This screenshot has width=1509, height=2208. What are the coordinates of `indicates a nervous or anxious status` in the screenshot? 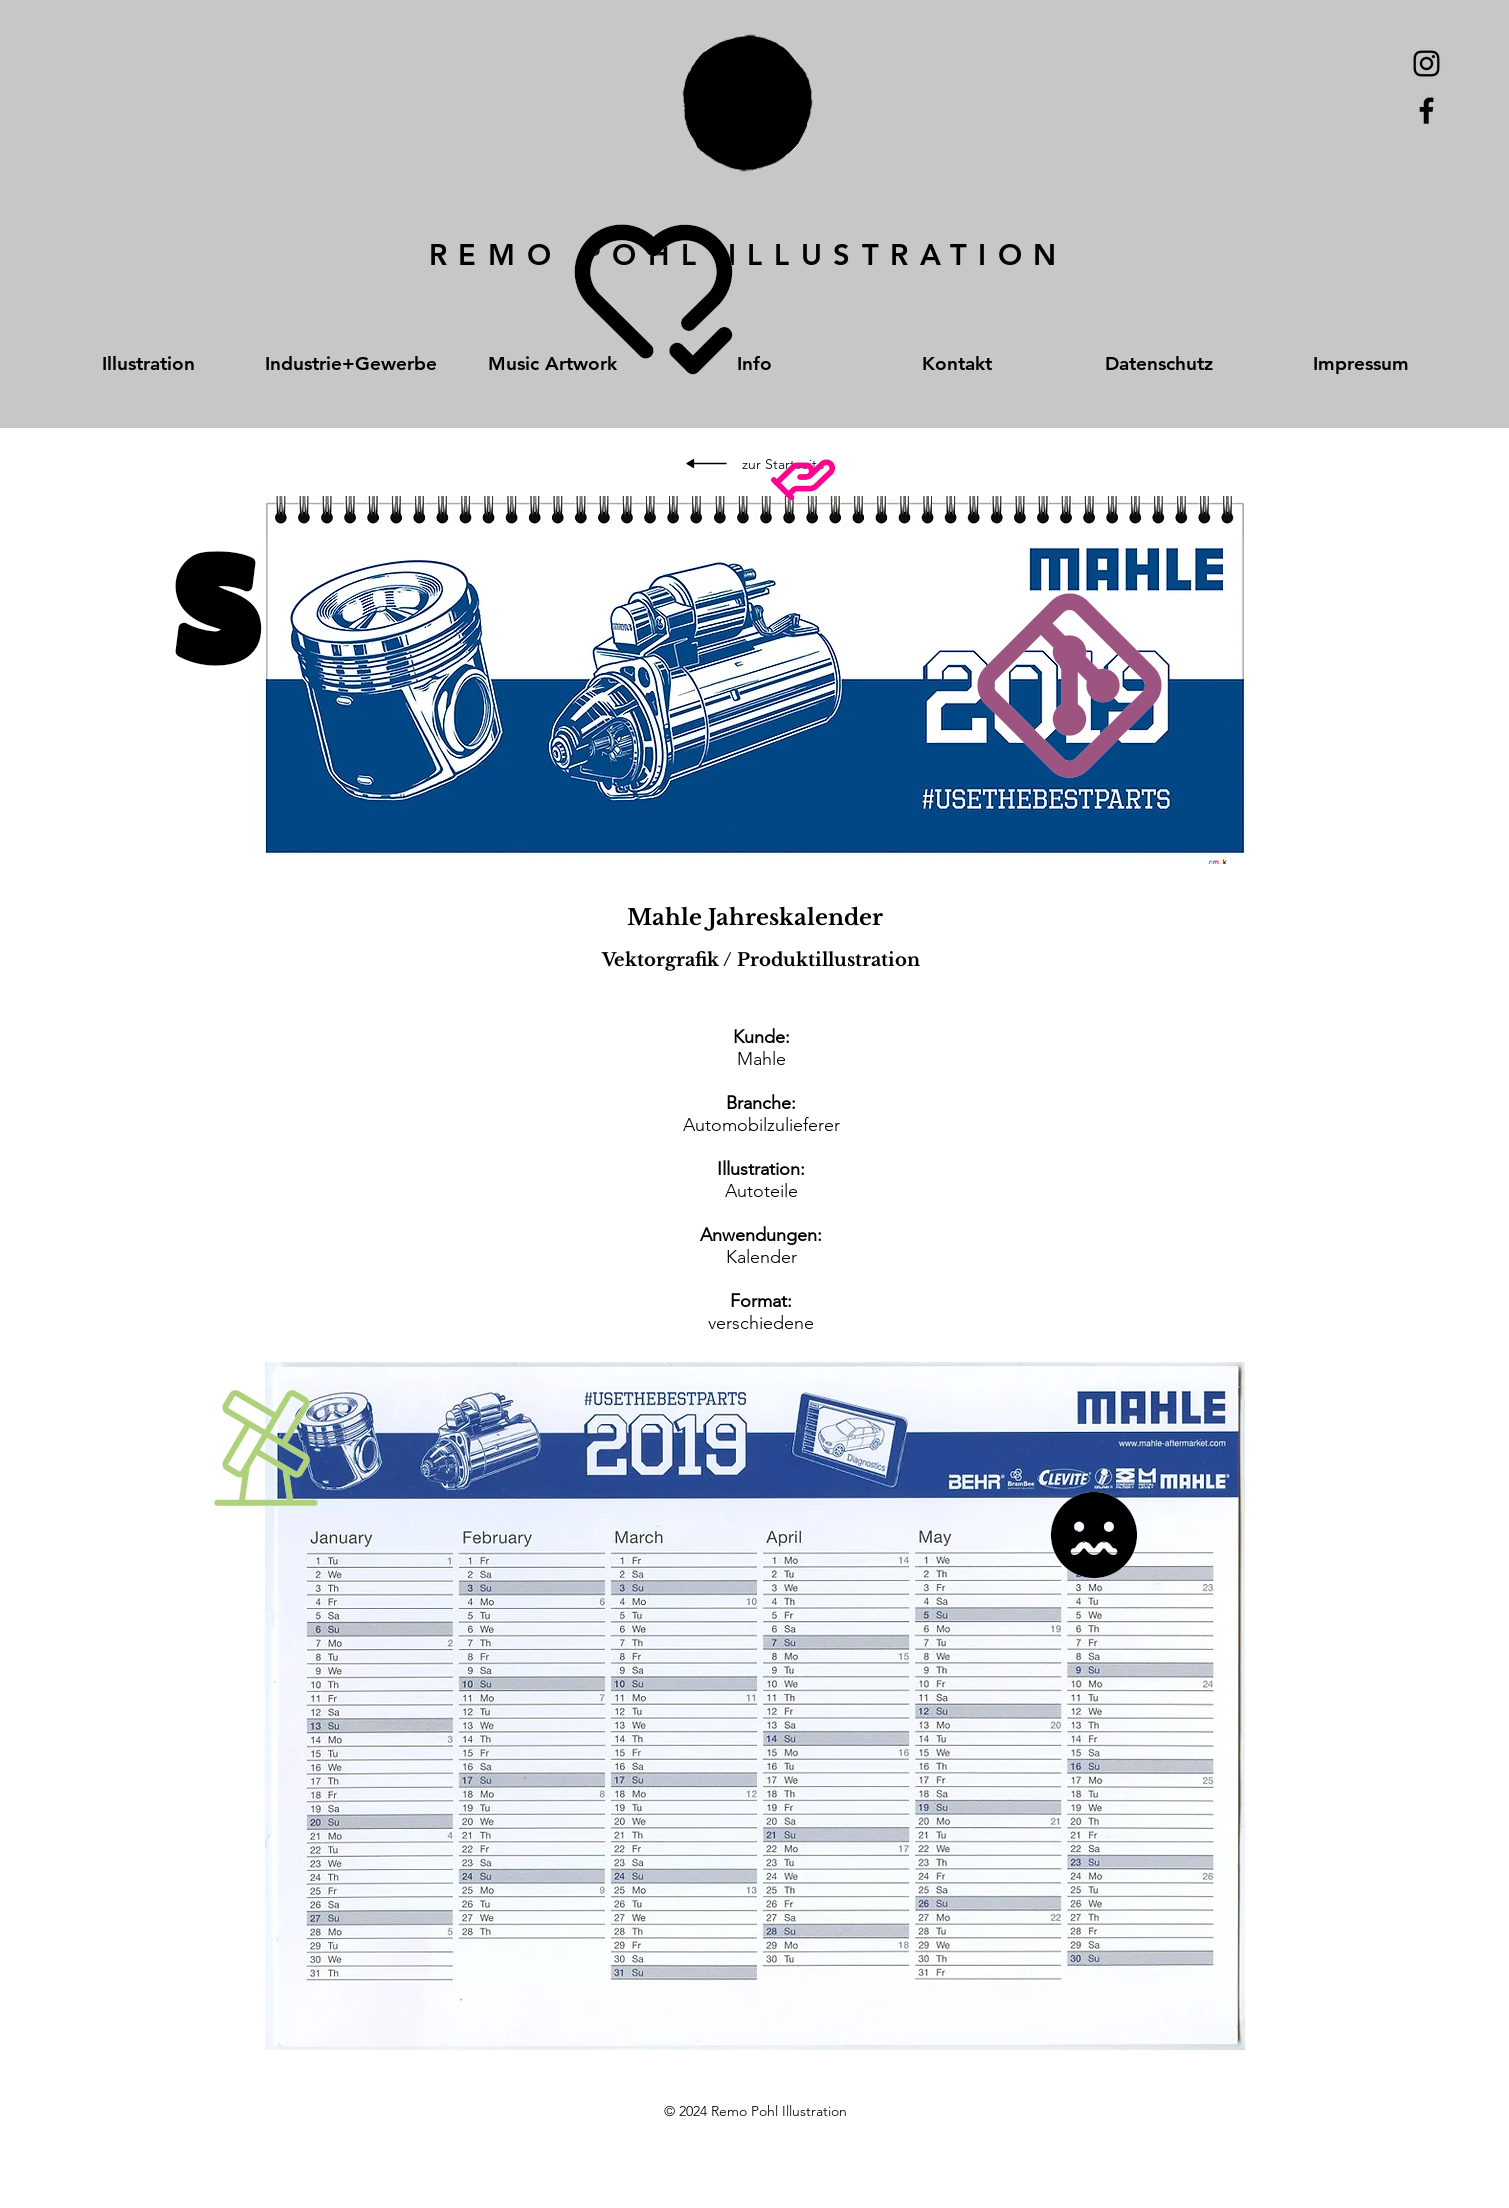 It's located at (1094, 1535).